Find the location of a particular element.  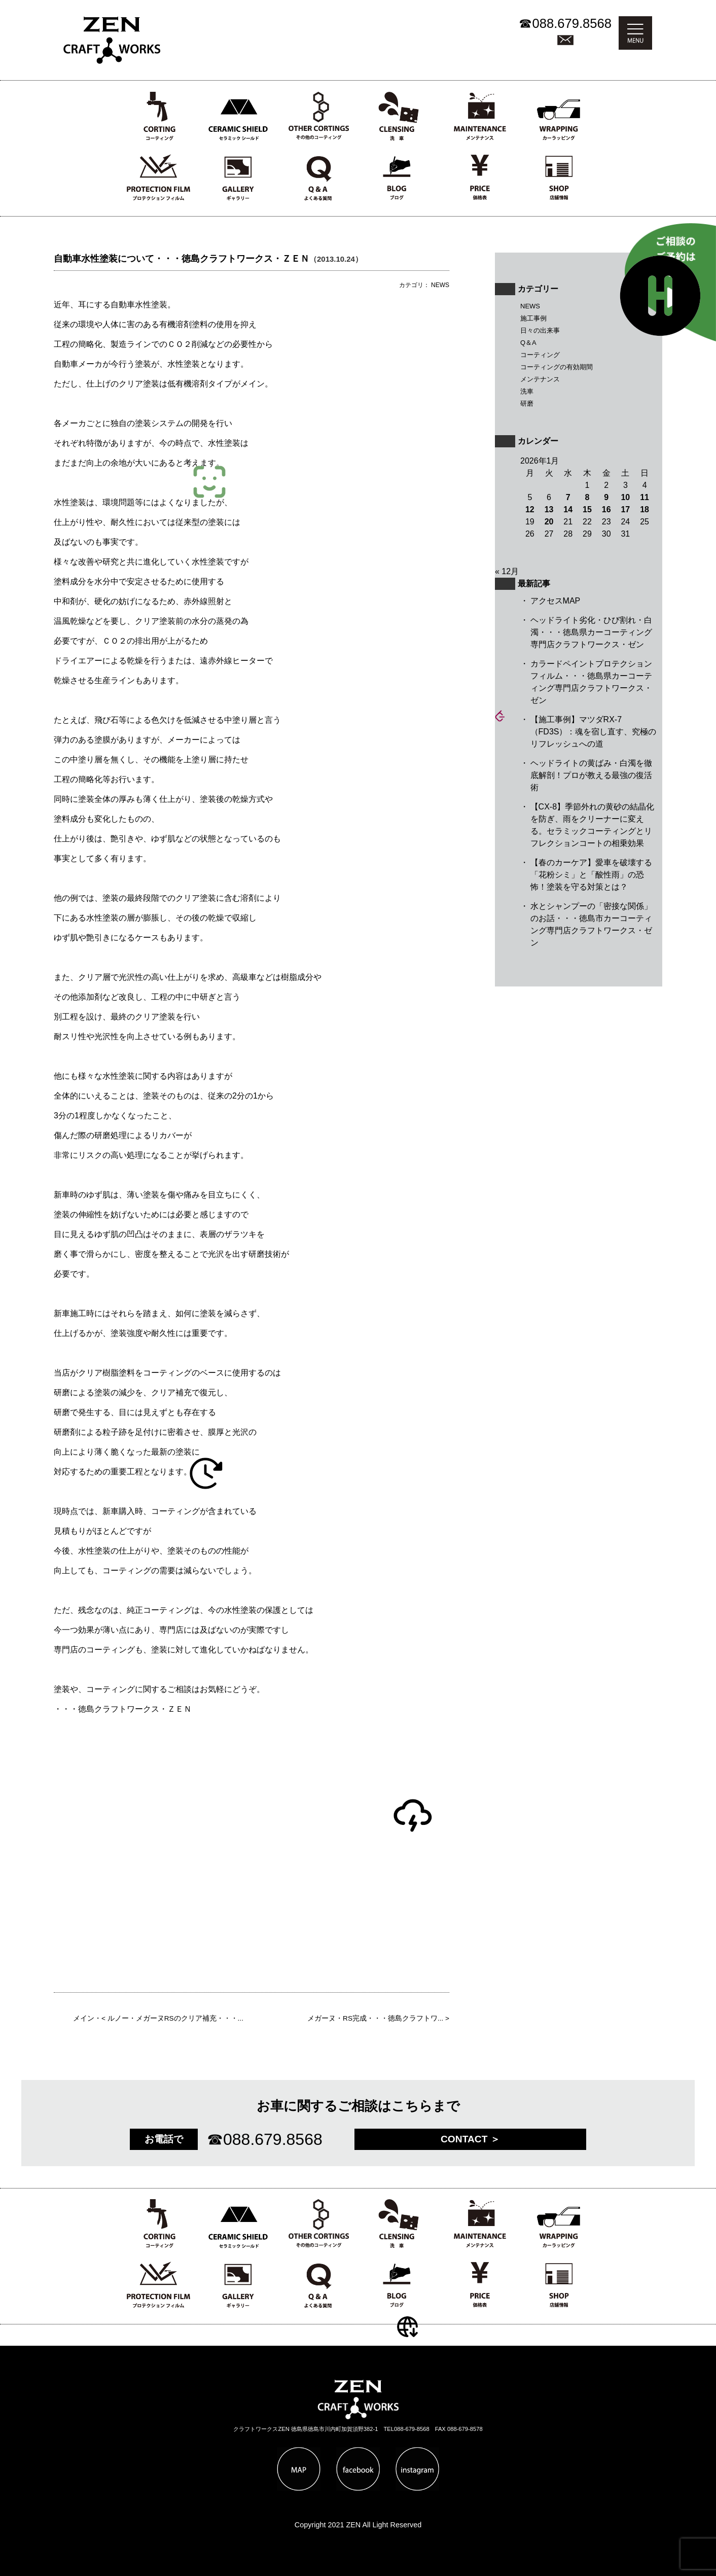

restore from history is located at coordinates (205, 1473).